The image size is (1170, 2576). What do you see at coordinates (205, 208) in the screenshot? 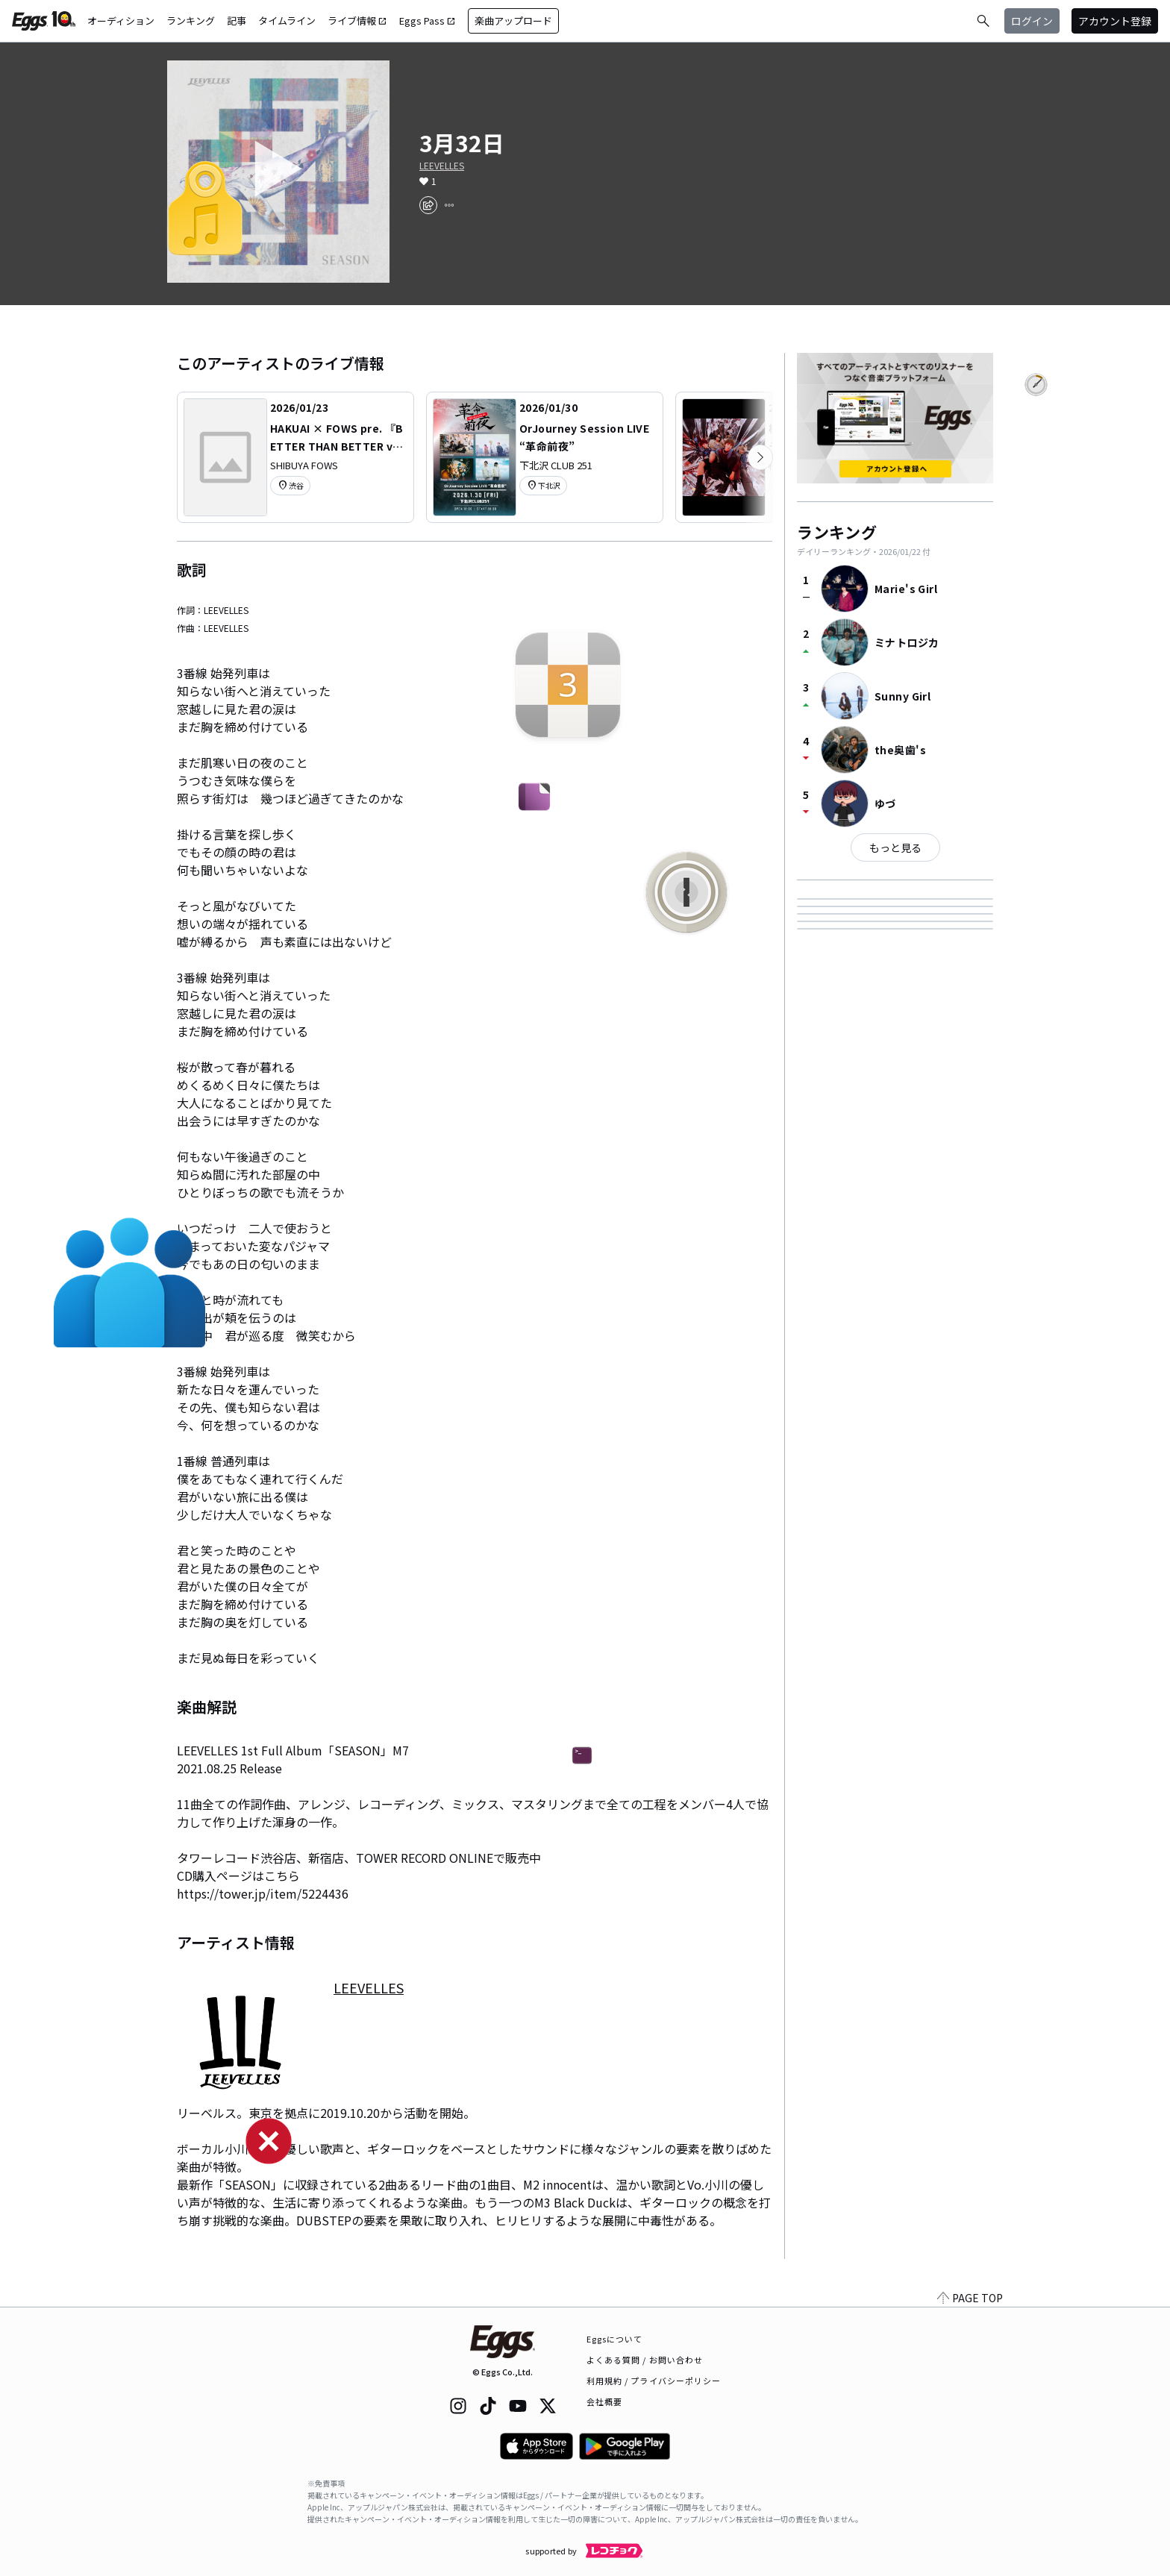
I see `open EarTag music metadata editor` at bounding box center [205, 208].